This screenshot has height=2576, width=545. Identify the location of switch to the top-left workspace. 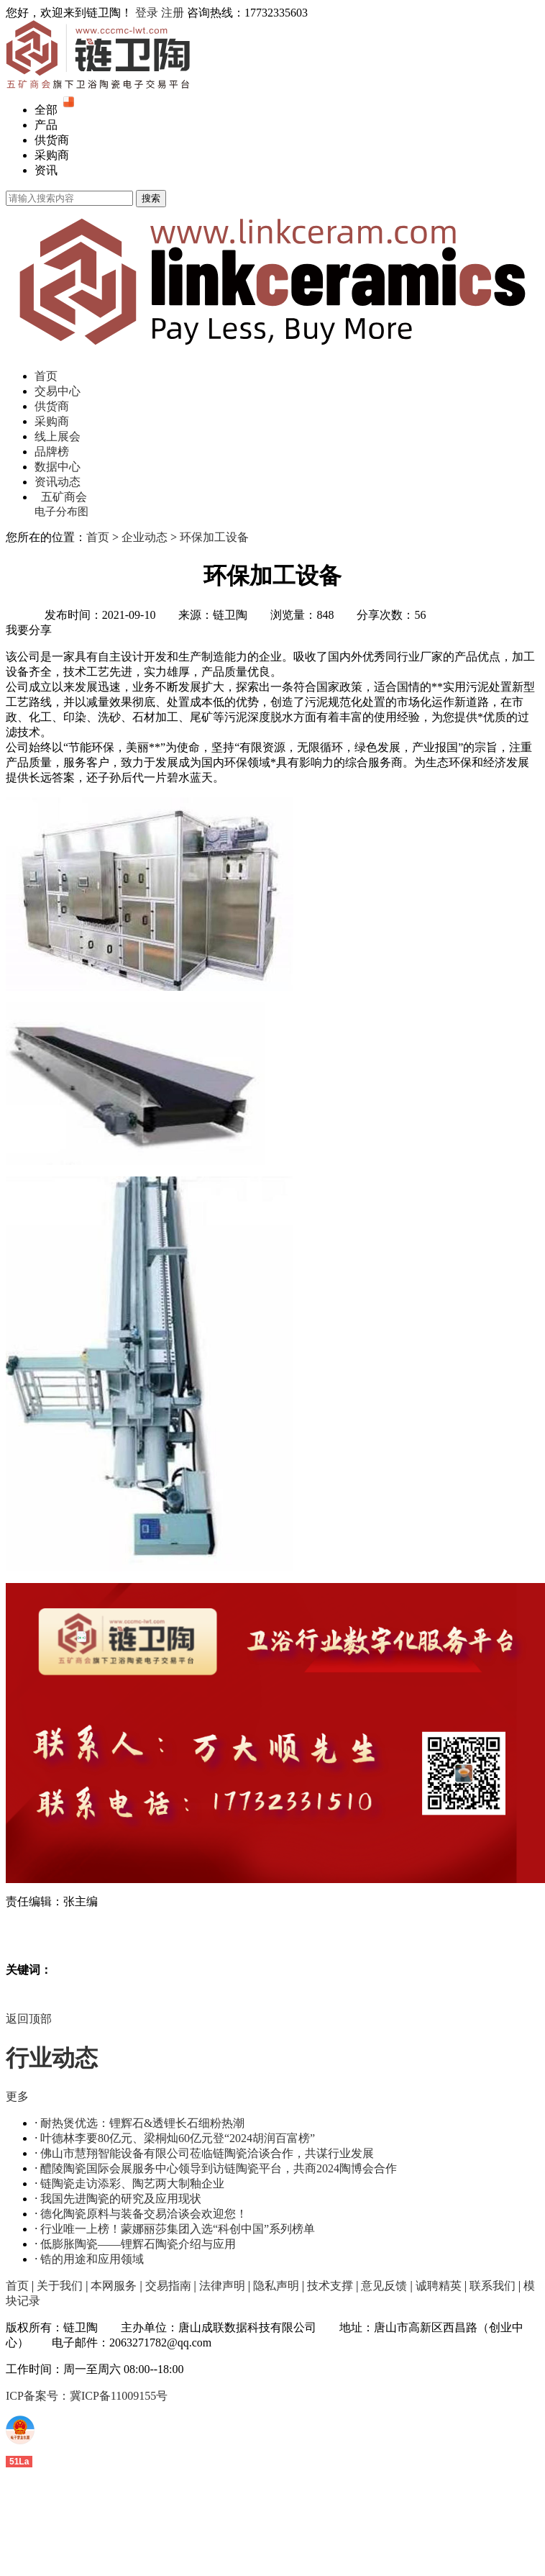
(68, 101).